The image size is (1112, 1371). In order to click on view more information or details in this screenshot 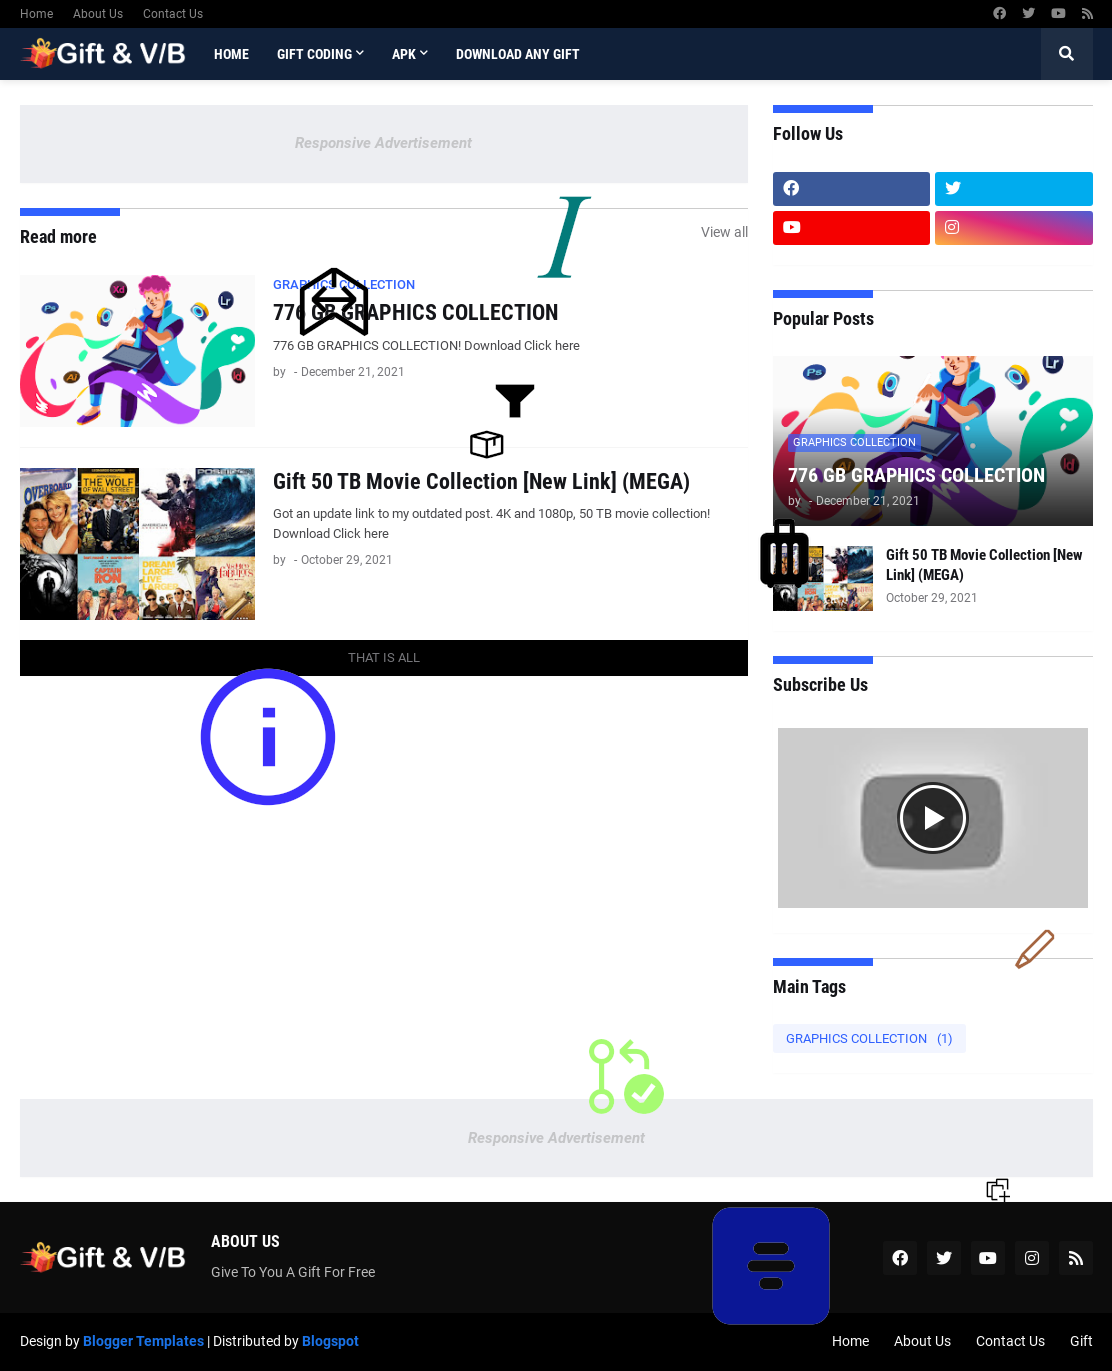, I will do `click(269, 737)`.